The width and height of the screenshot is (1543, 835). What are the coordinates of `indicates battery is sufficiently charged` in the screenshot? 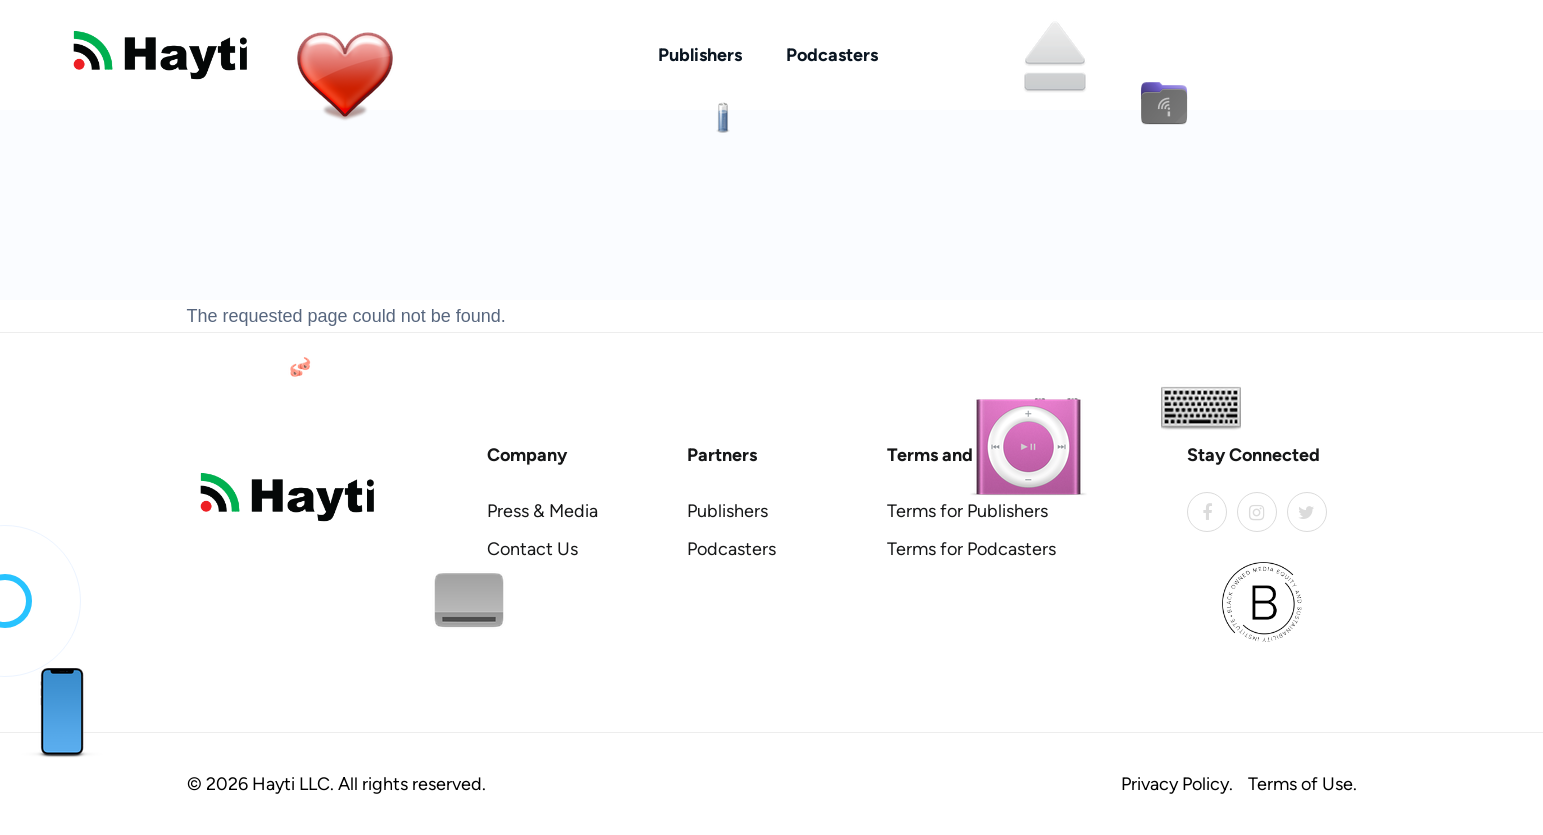 It's located at (723, 118).